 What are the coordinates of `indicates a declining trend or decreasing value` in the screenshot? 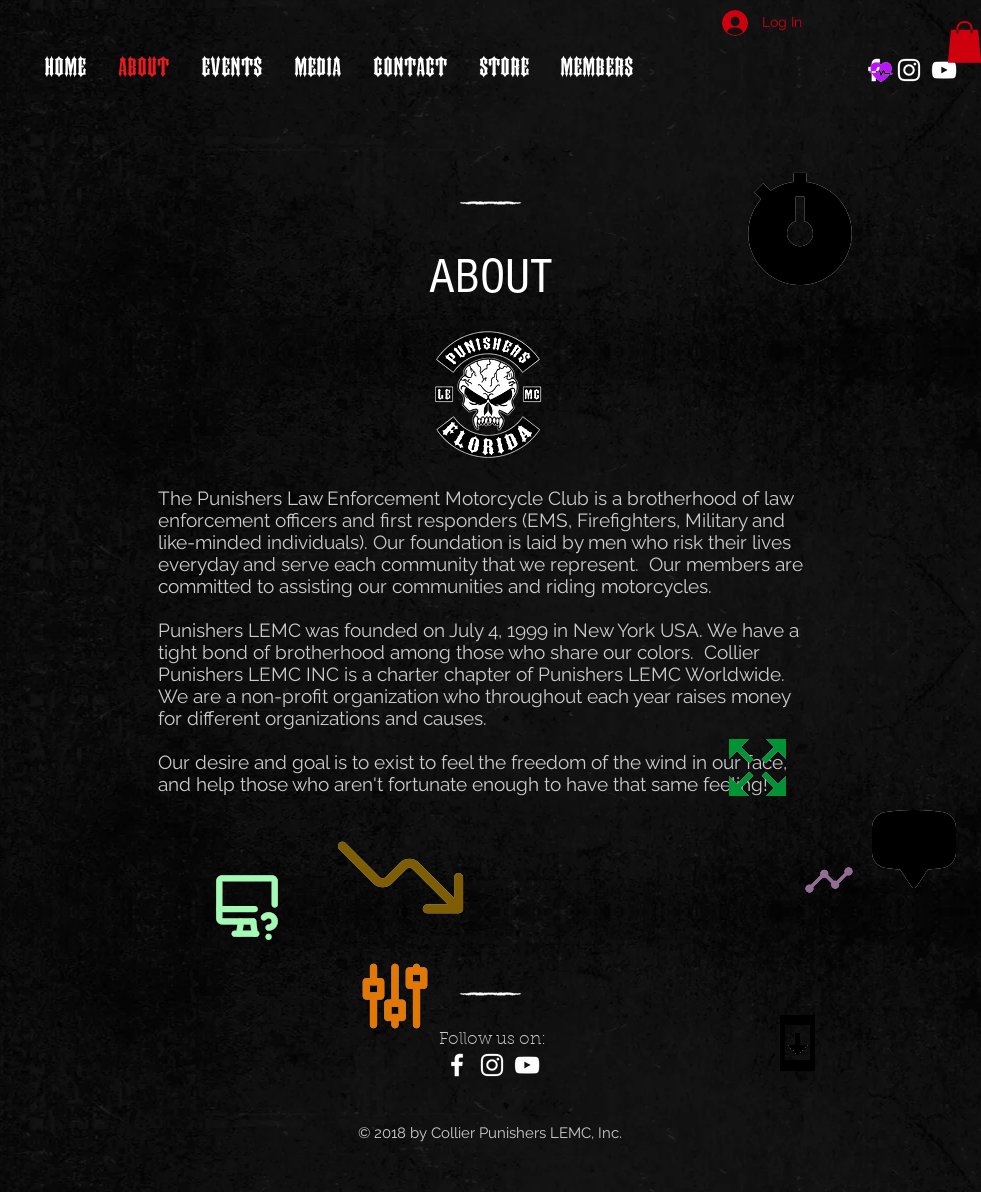 It's located at (400, 877).